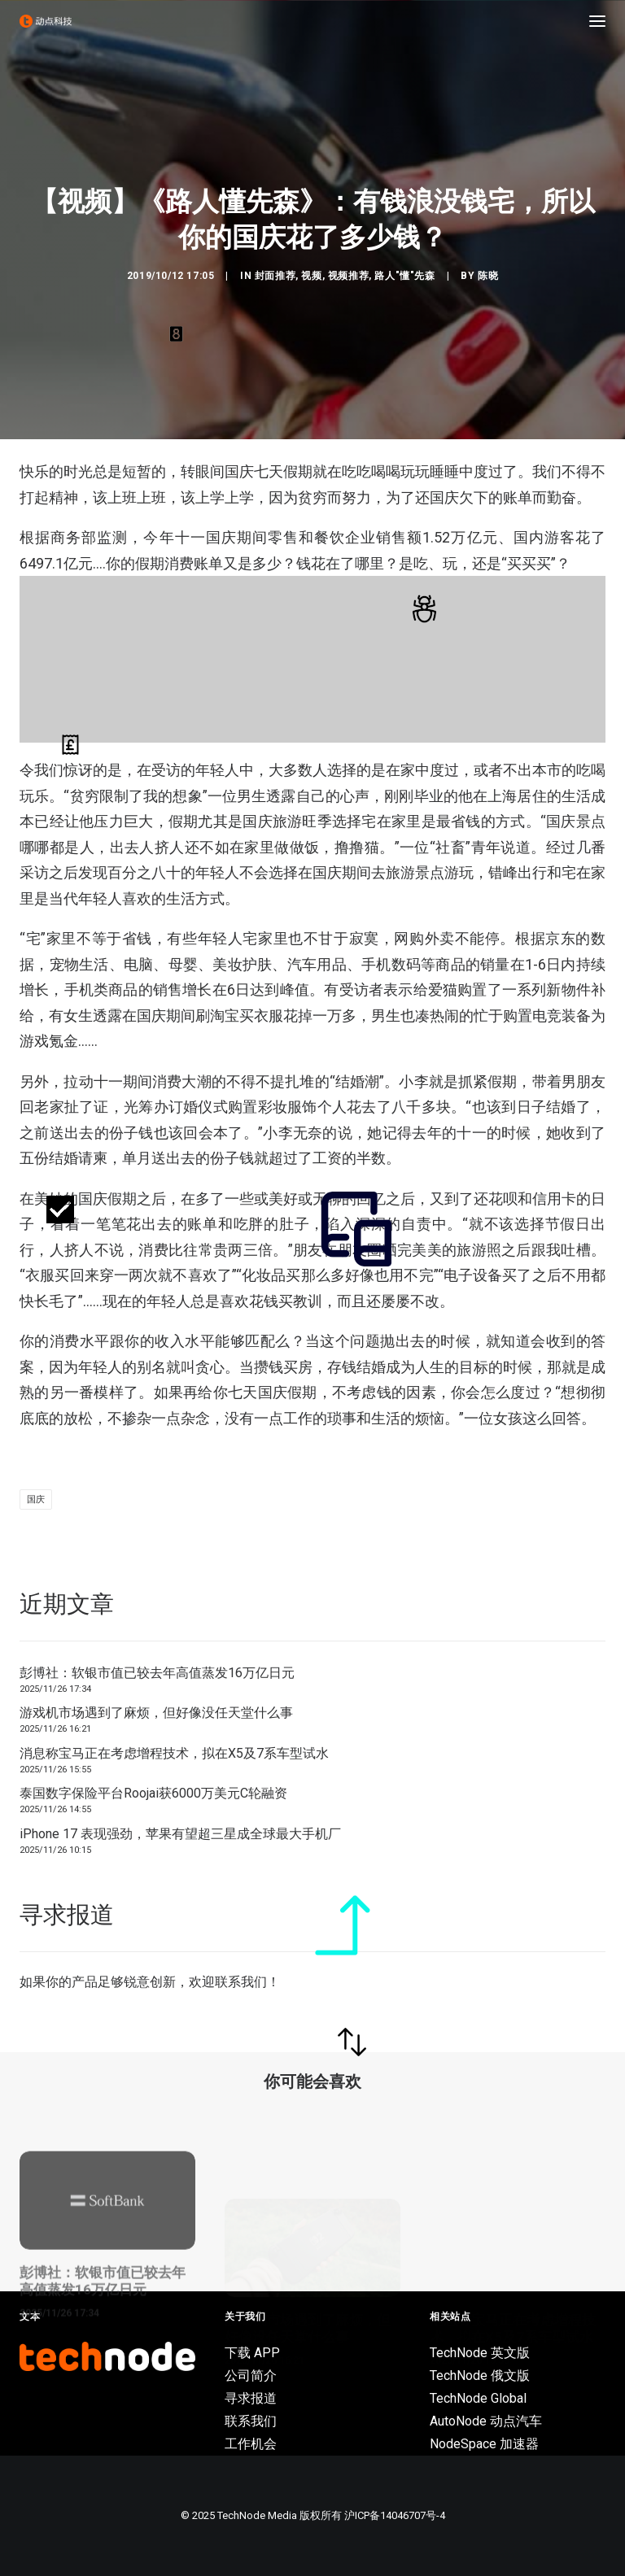  I want to click on turn right then continue upward, so click(343, 1925).